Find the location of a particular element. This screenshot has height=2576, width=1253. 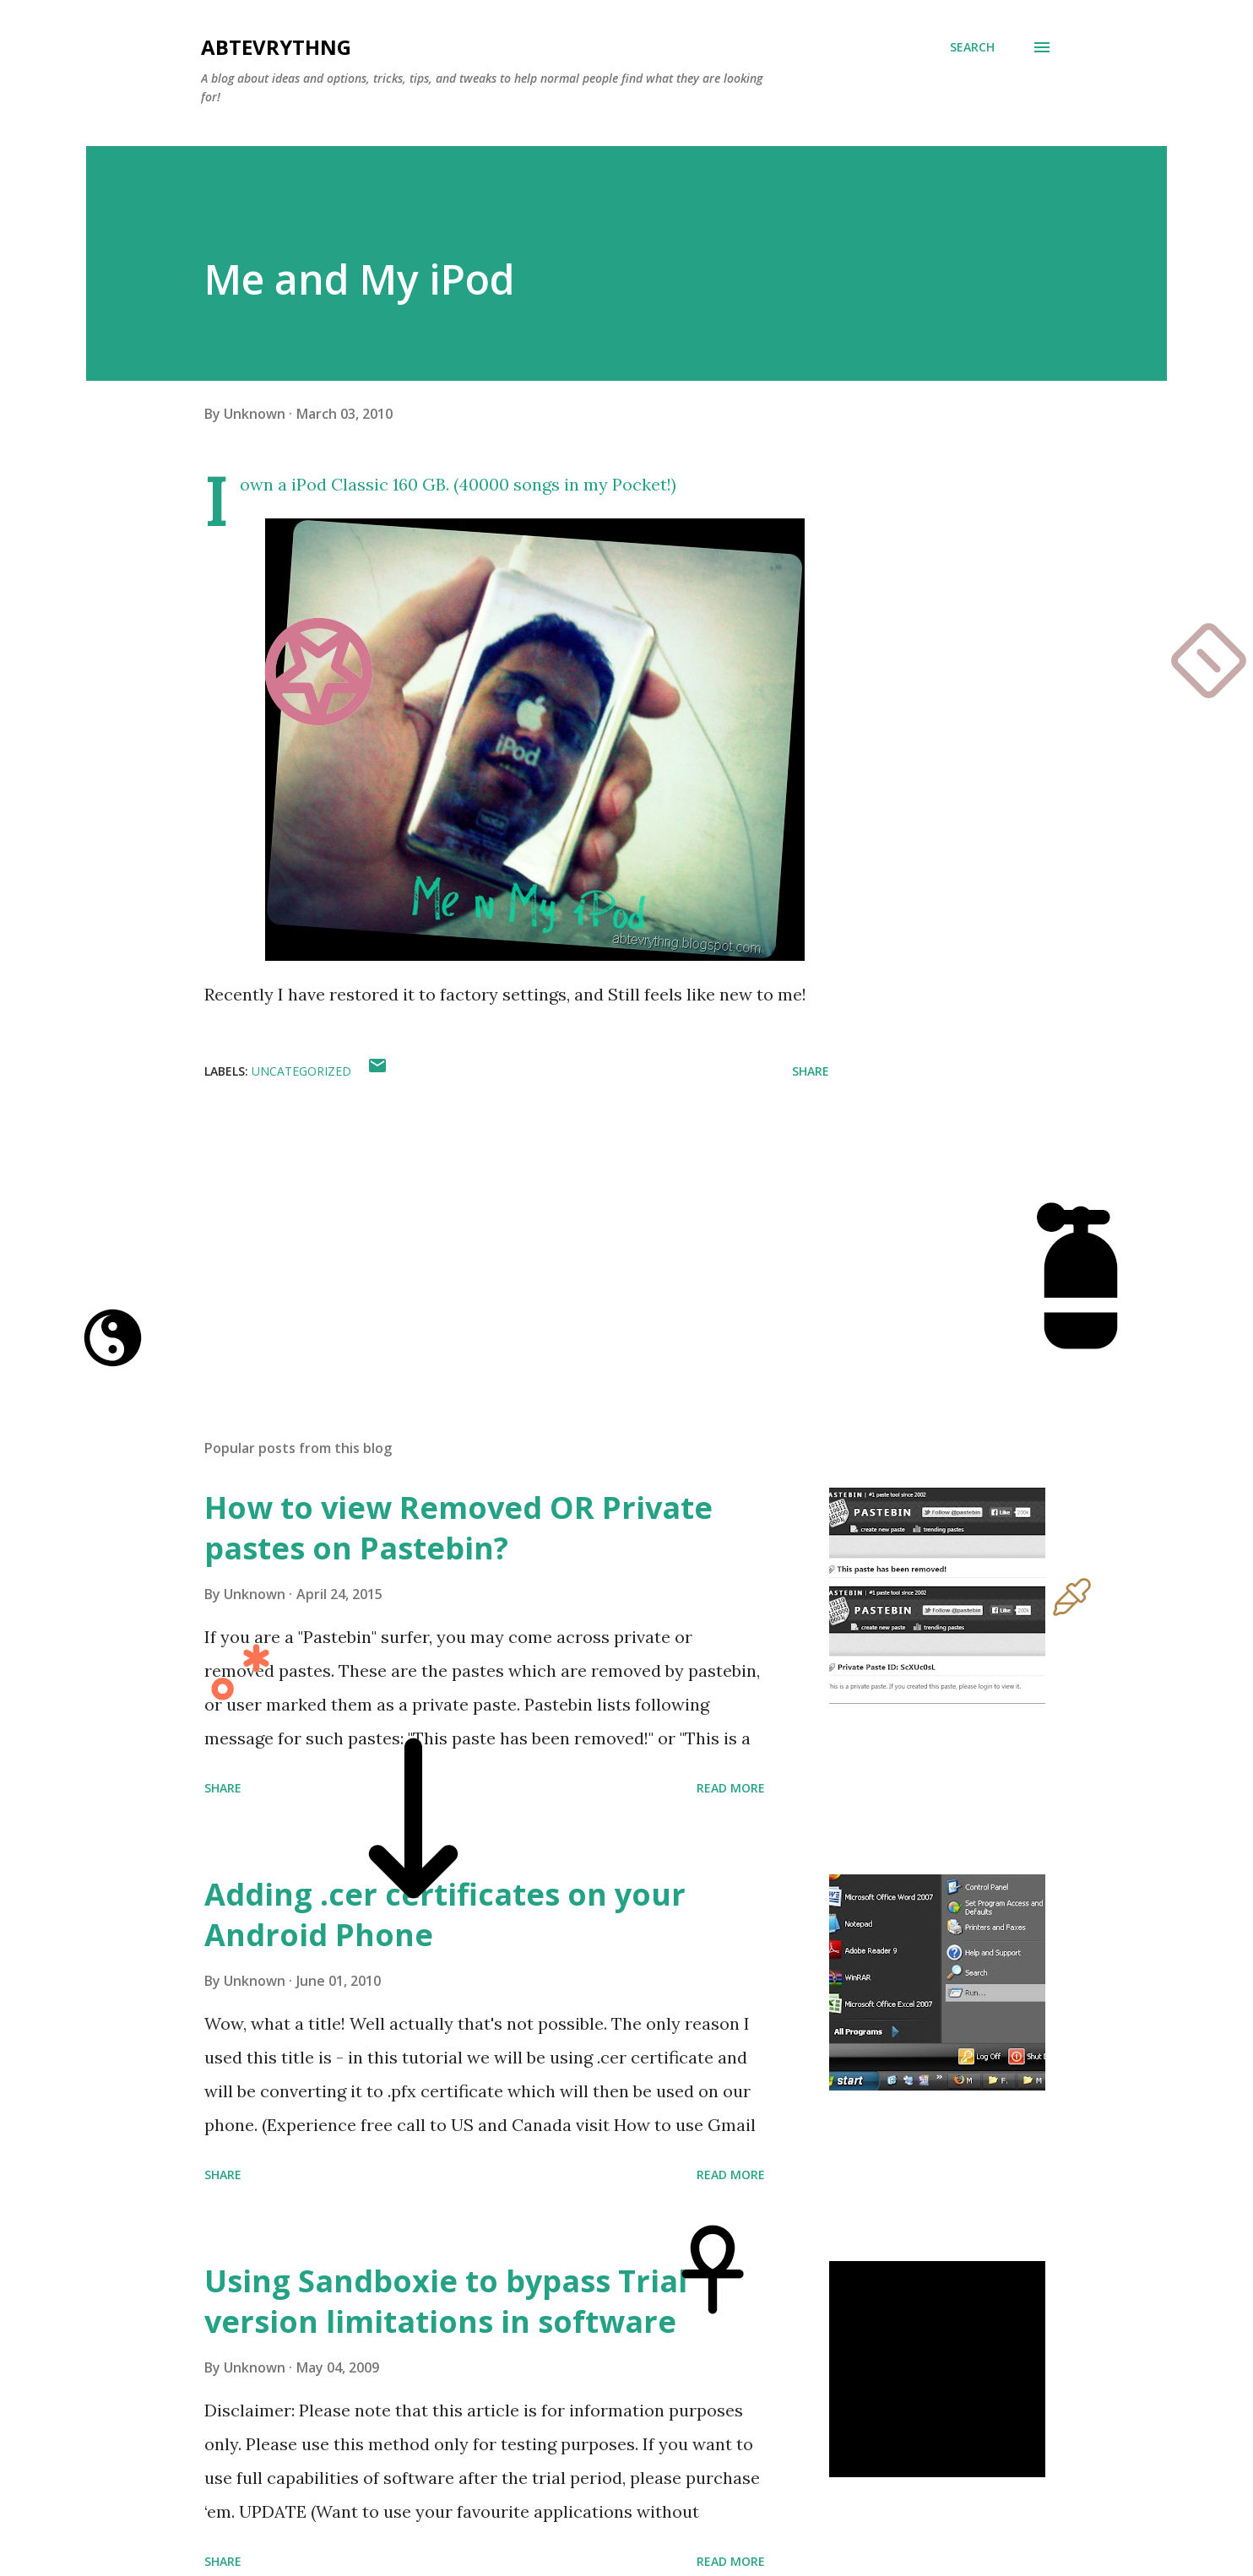

scroll down or view more content is located at coordinates (413, 1818).